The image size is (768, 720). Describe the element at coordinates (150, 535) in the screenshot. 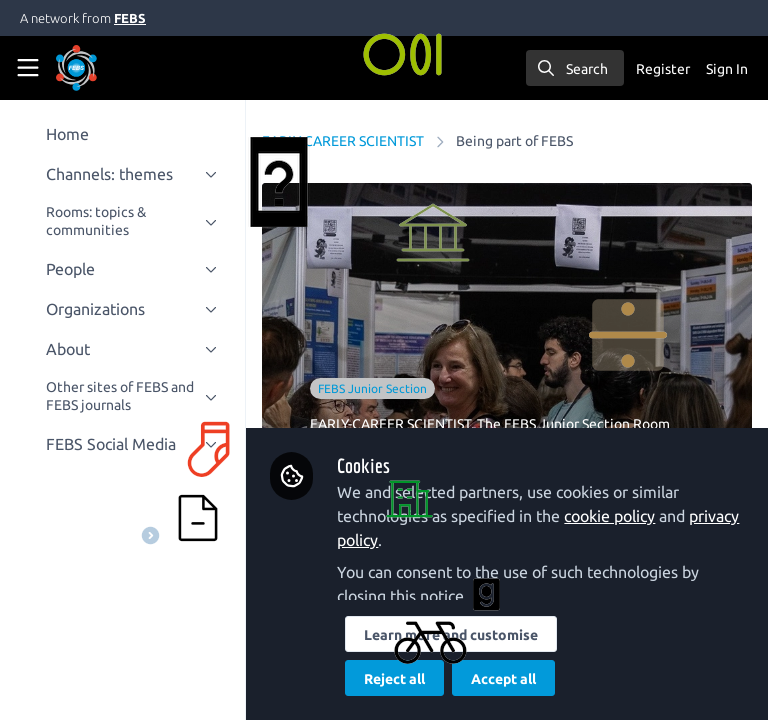

I see `go to next item or page` at that location.